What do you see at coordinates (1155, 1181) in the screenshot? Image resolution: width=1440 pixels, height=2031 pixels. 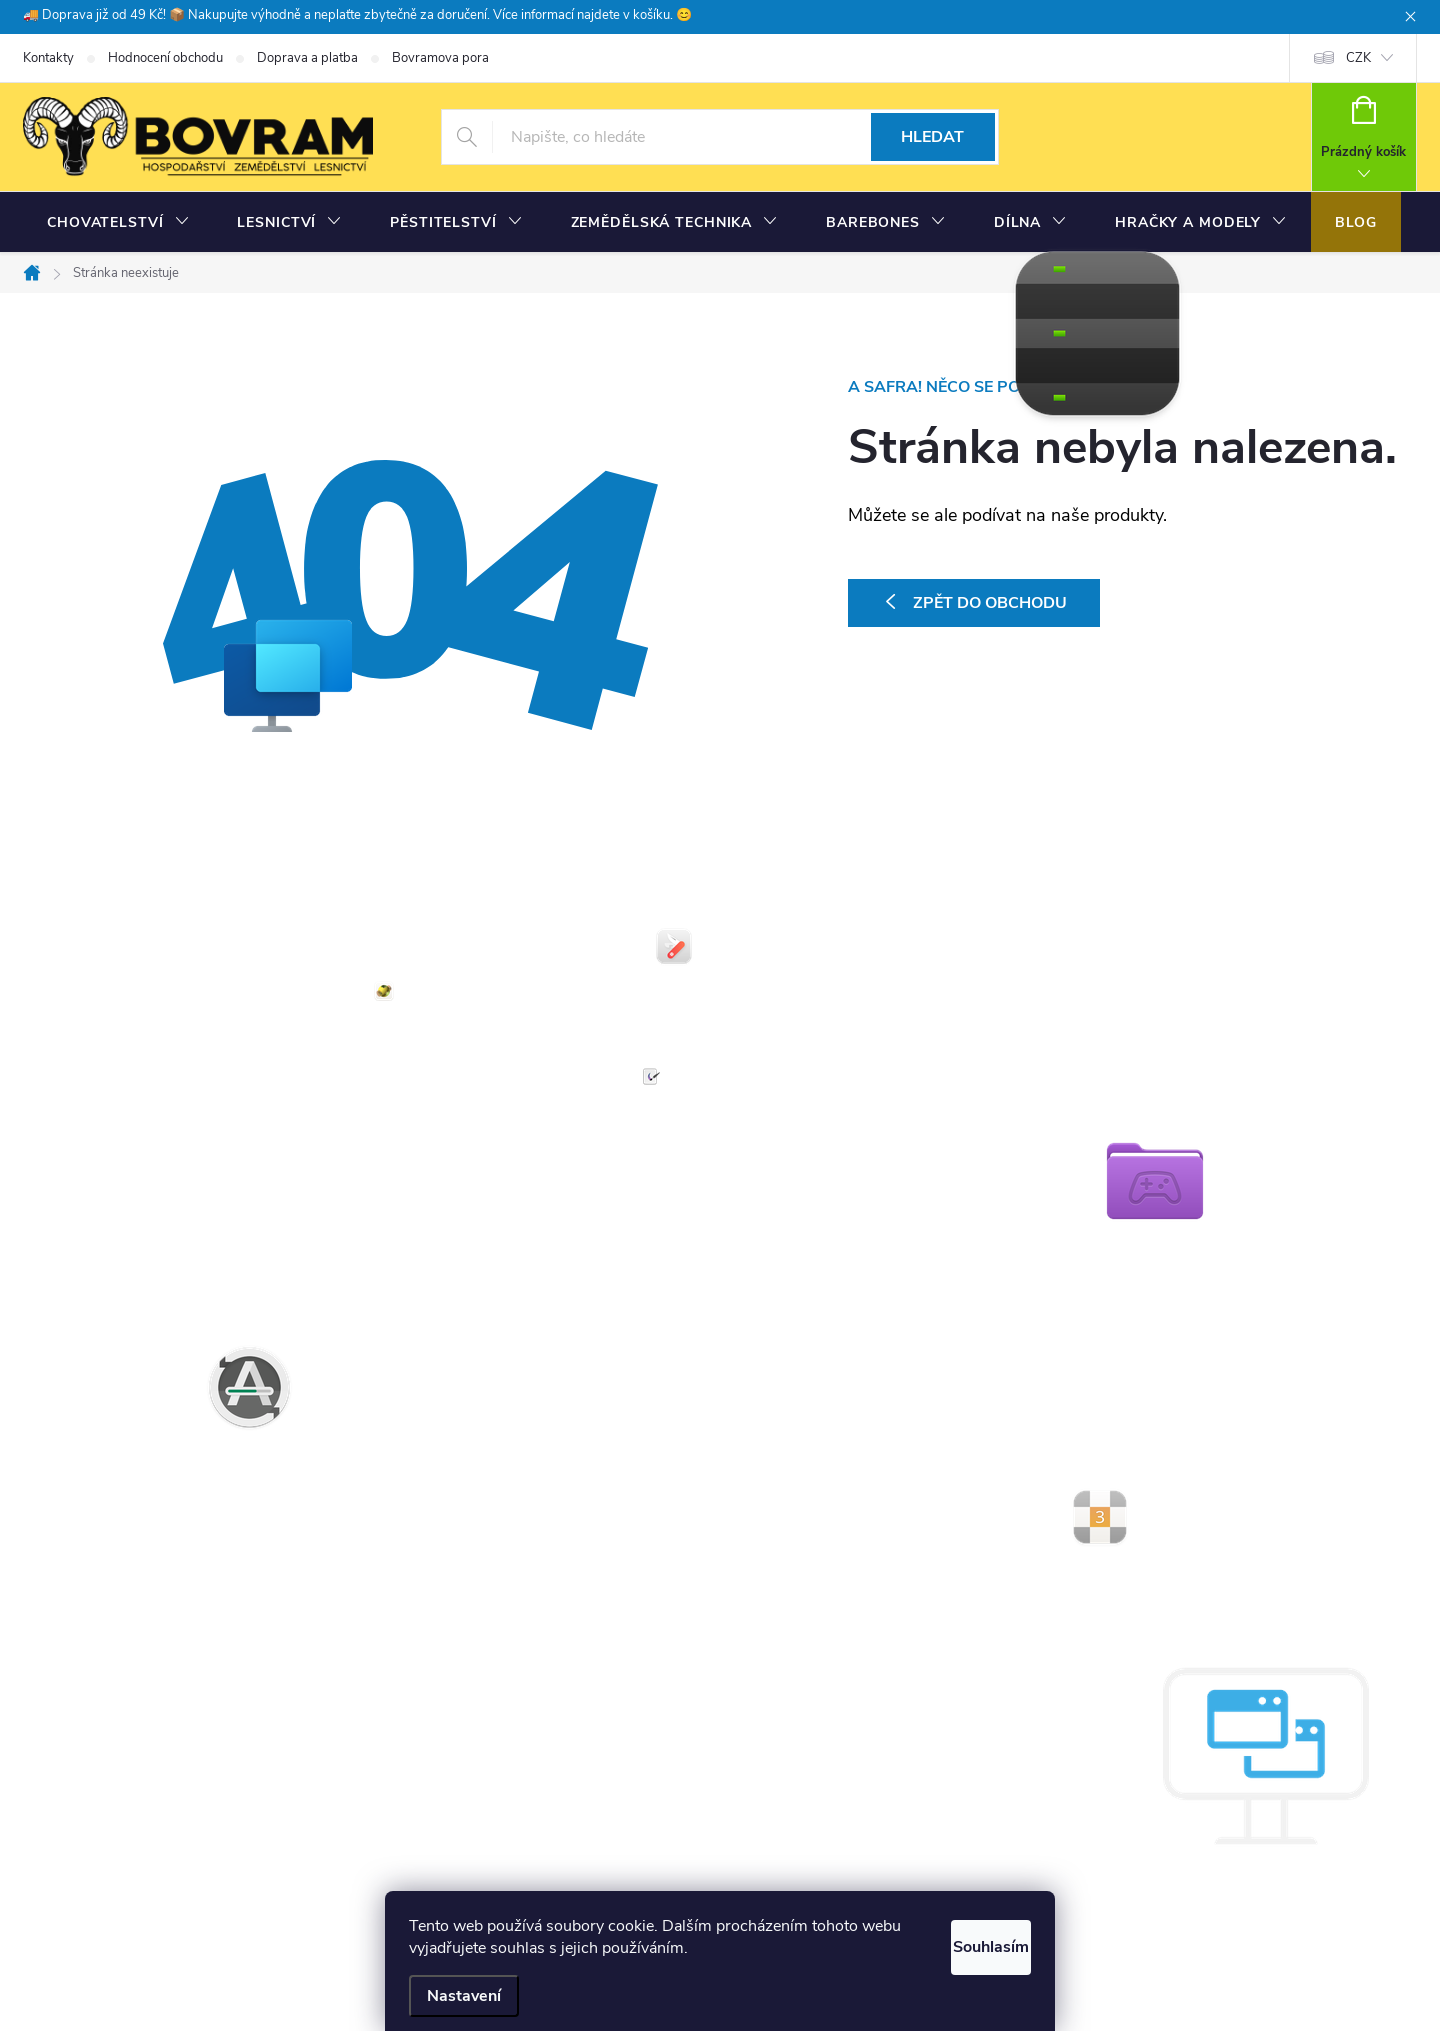 I see `open your games folder` at bounding box center [1155, 1181].